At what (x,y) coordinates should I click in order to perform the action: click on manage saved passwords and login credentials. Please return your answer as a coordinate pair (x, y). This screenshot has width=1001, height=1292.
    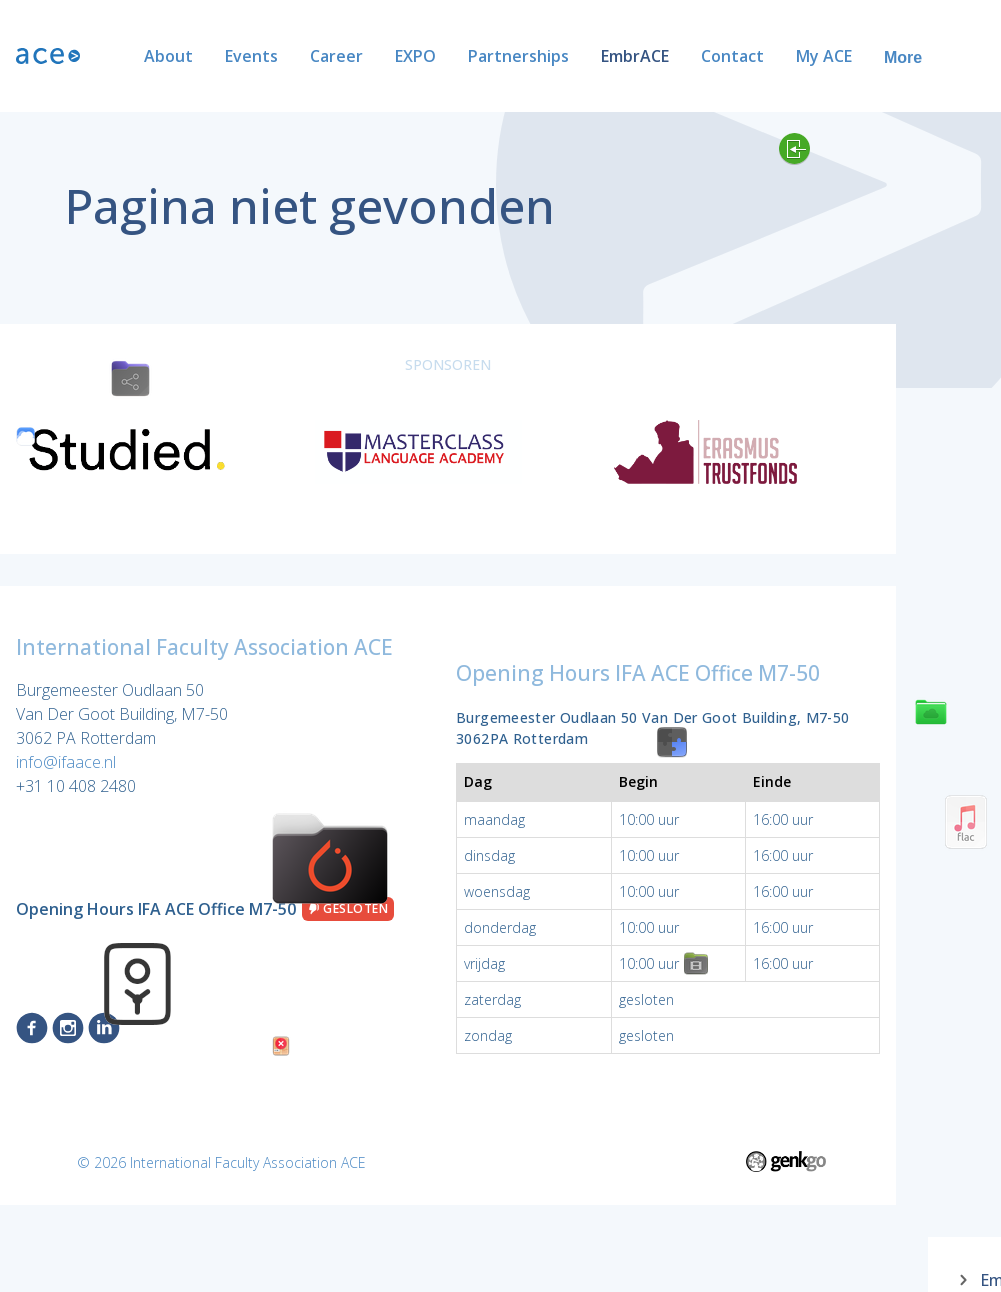
    Looking at the image, I should click on (62, 451).